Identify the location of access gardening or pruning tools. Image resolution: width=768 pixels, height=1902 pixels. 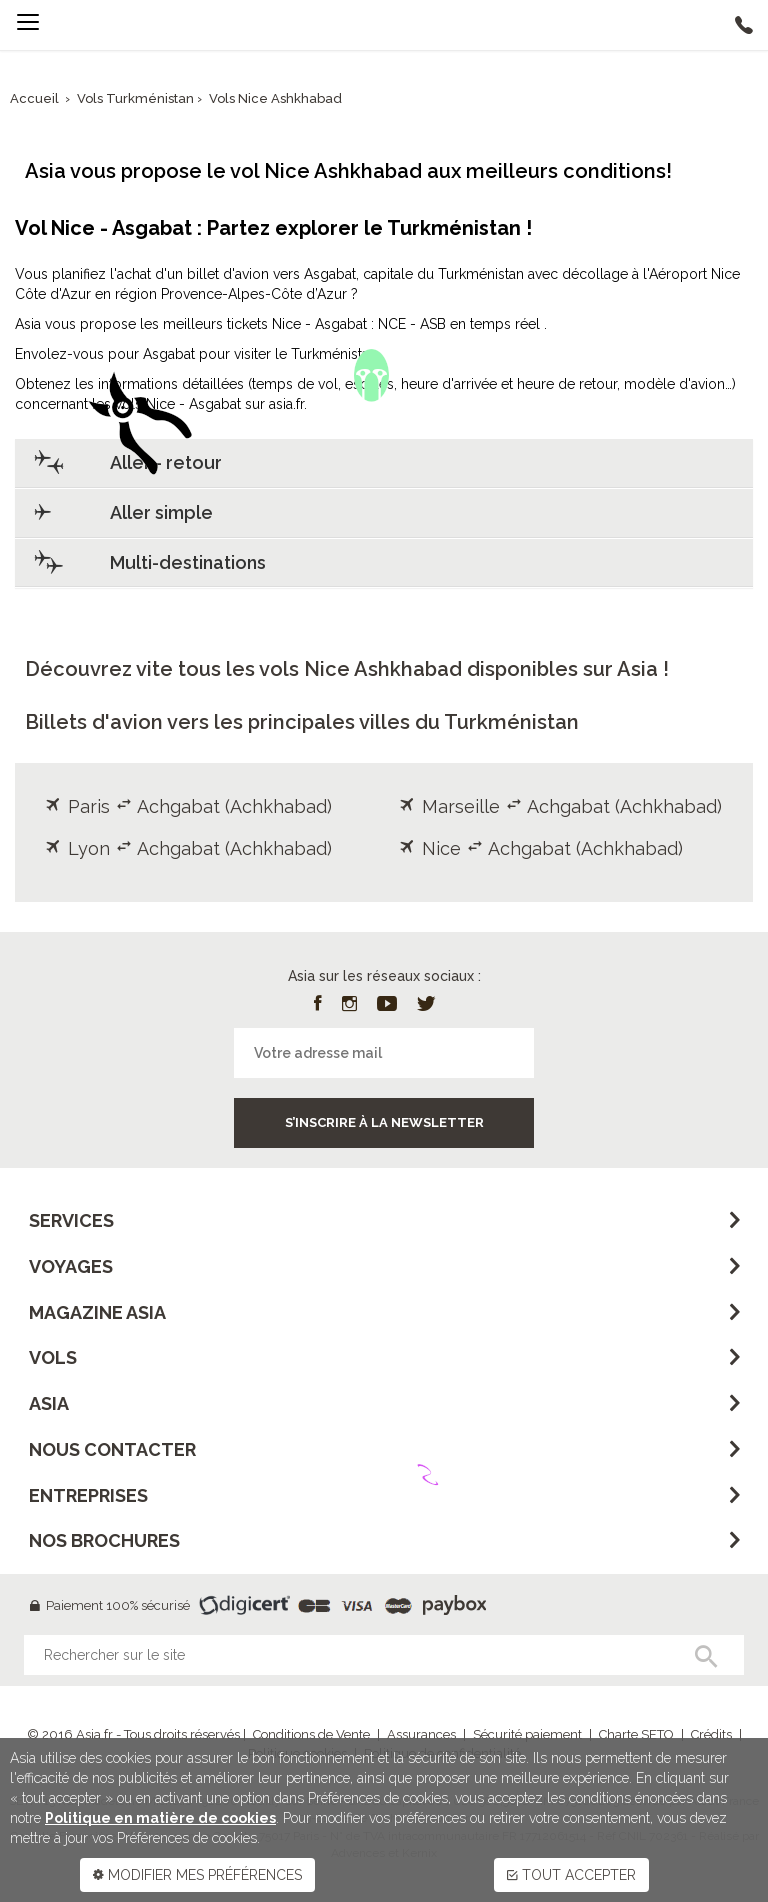
(140, 423).